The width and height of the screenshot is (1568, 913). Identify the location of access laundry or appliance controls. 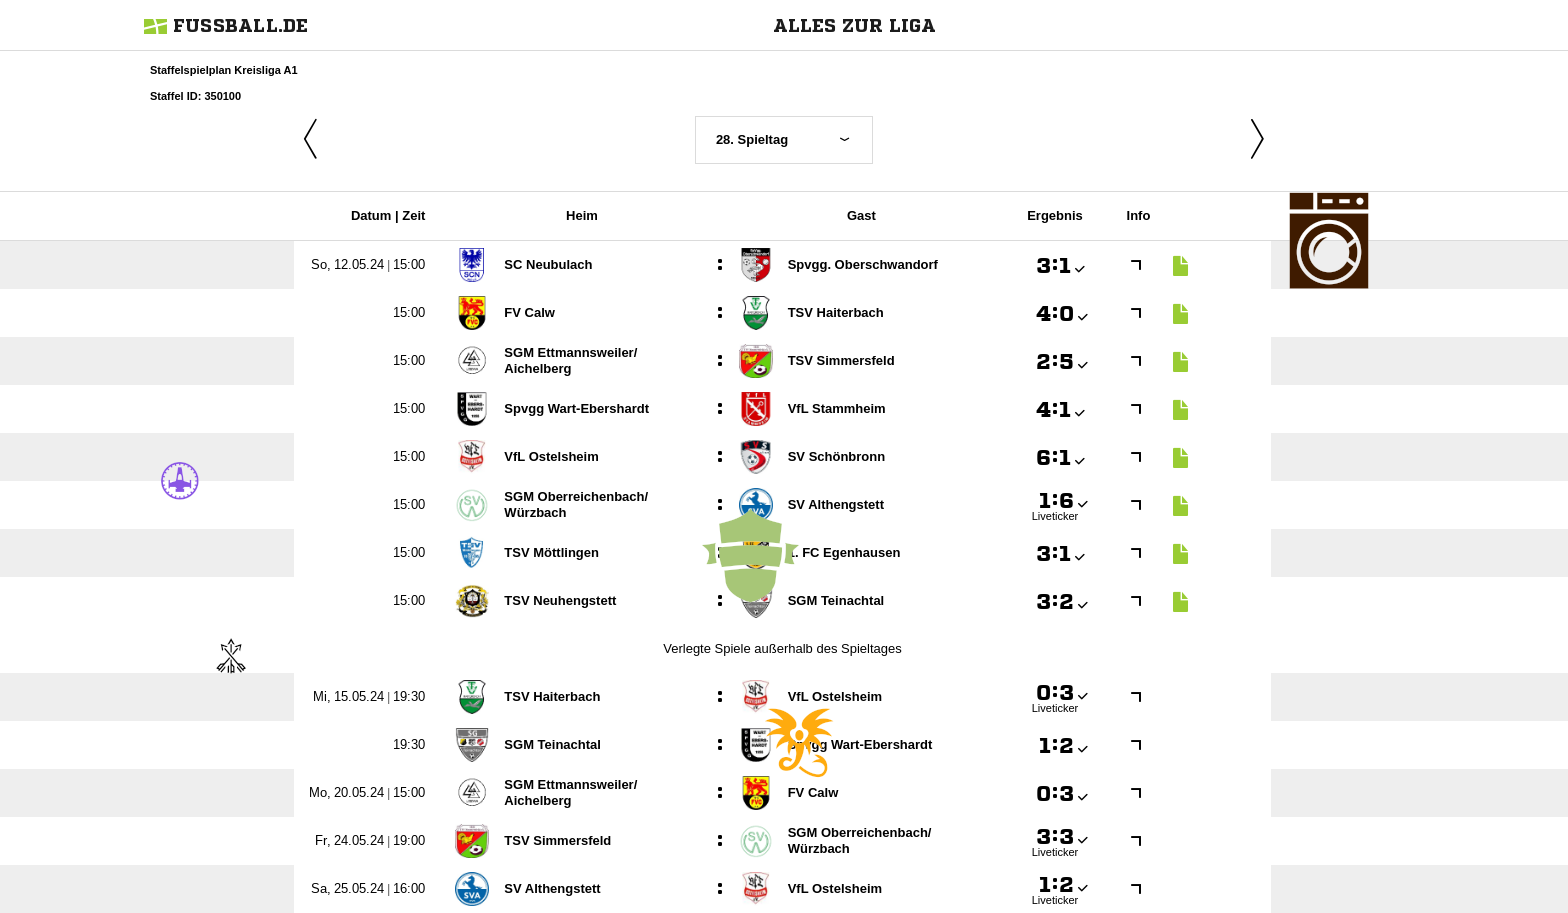
(1329, 239).